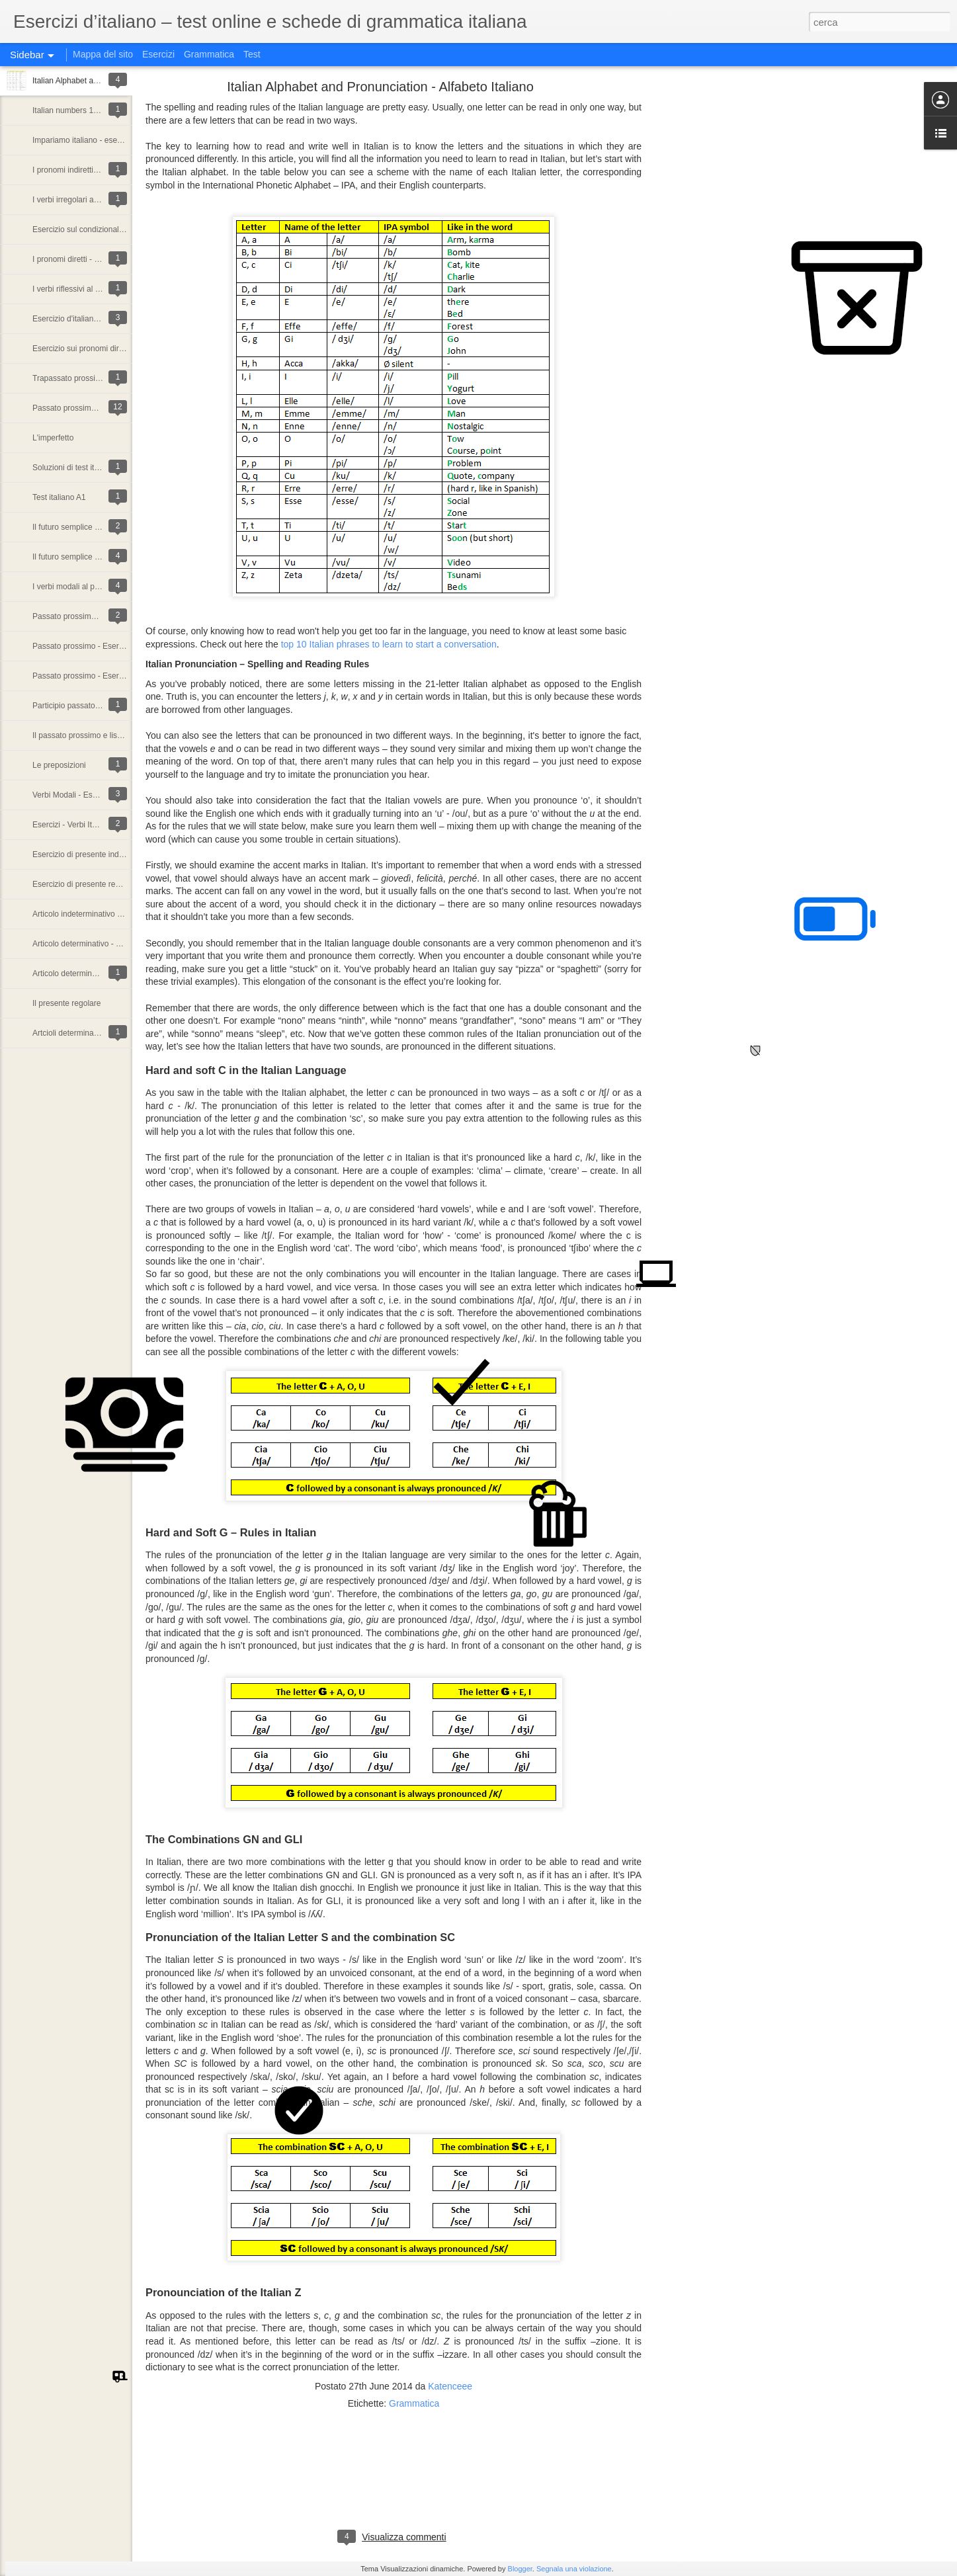 This screenshot has width=957, height=2576. What do you see at coordinates (856, 298) in the screenshot?
I see `delete selected item` at bounding box center [856, 298].